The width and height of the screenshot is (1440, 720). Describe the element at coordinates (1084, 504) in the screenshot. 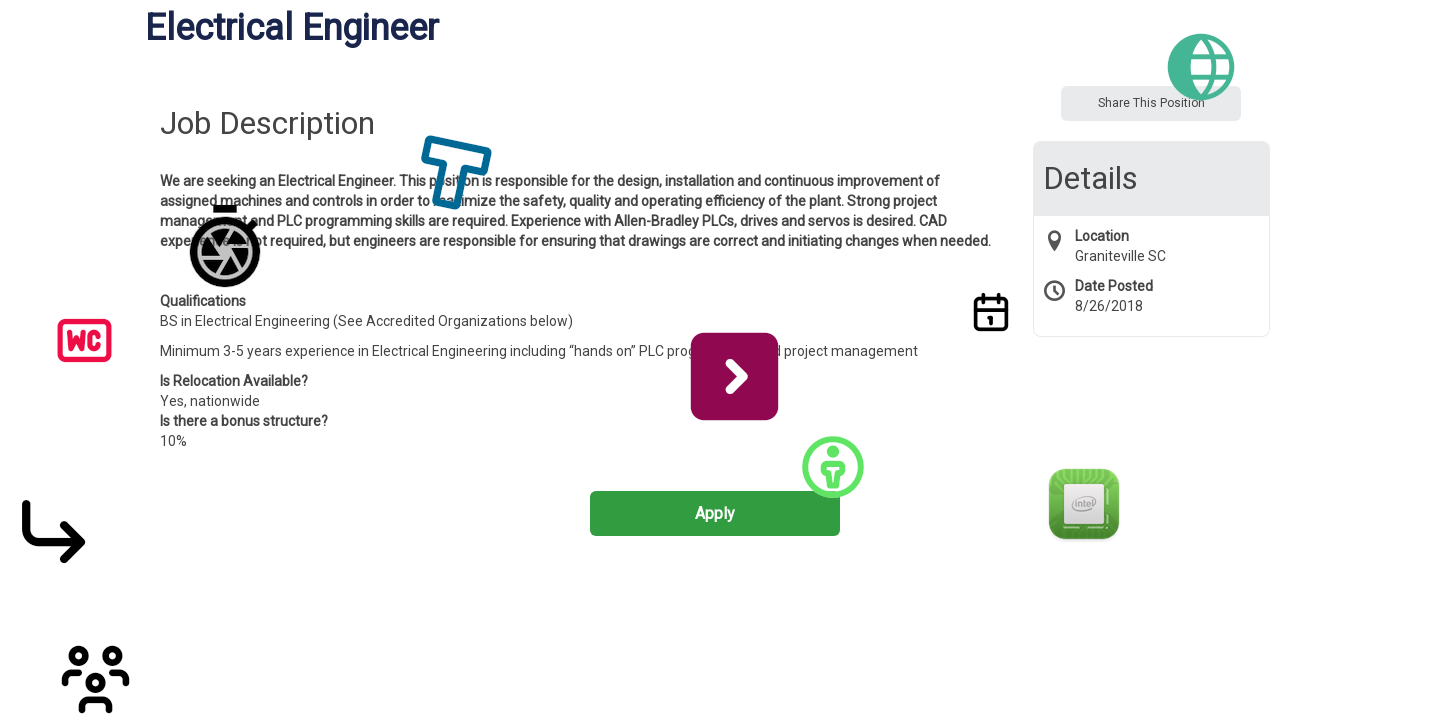

I see `view CPU or processor information` at that location.